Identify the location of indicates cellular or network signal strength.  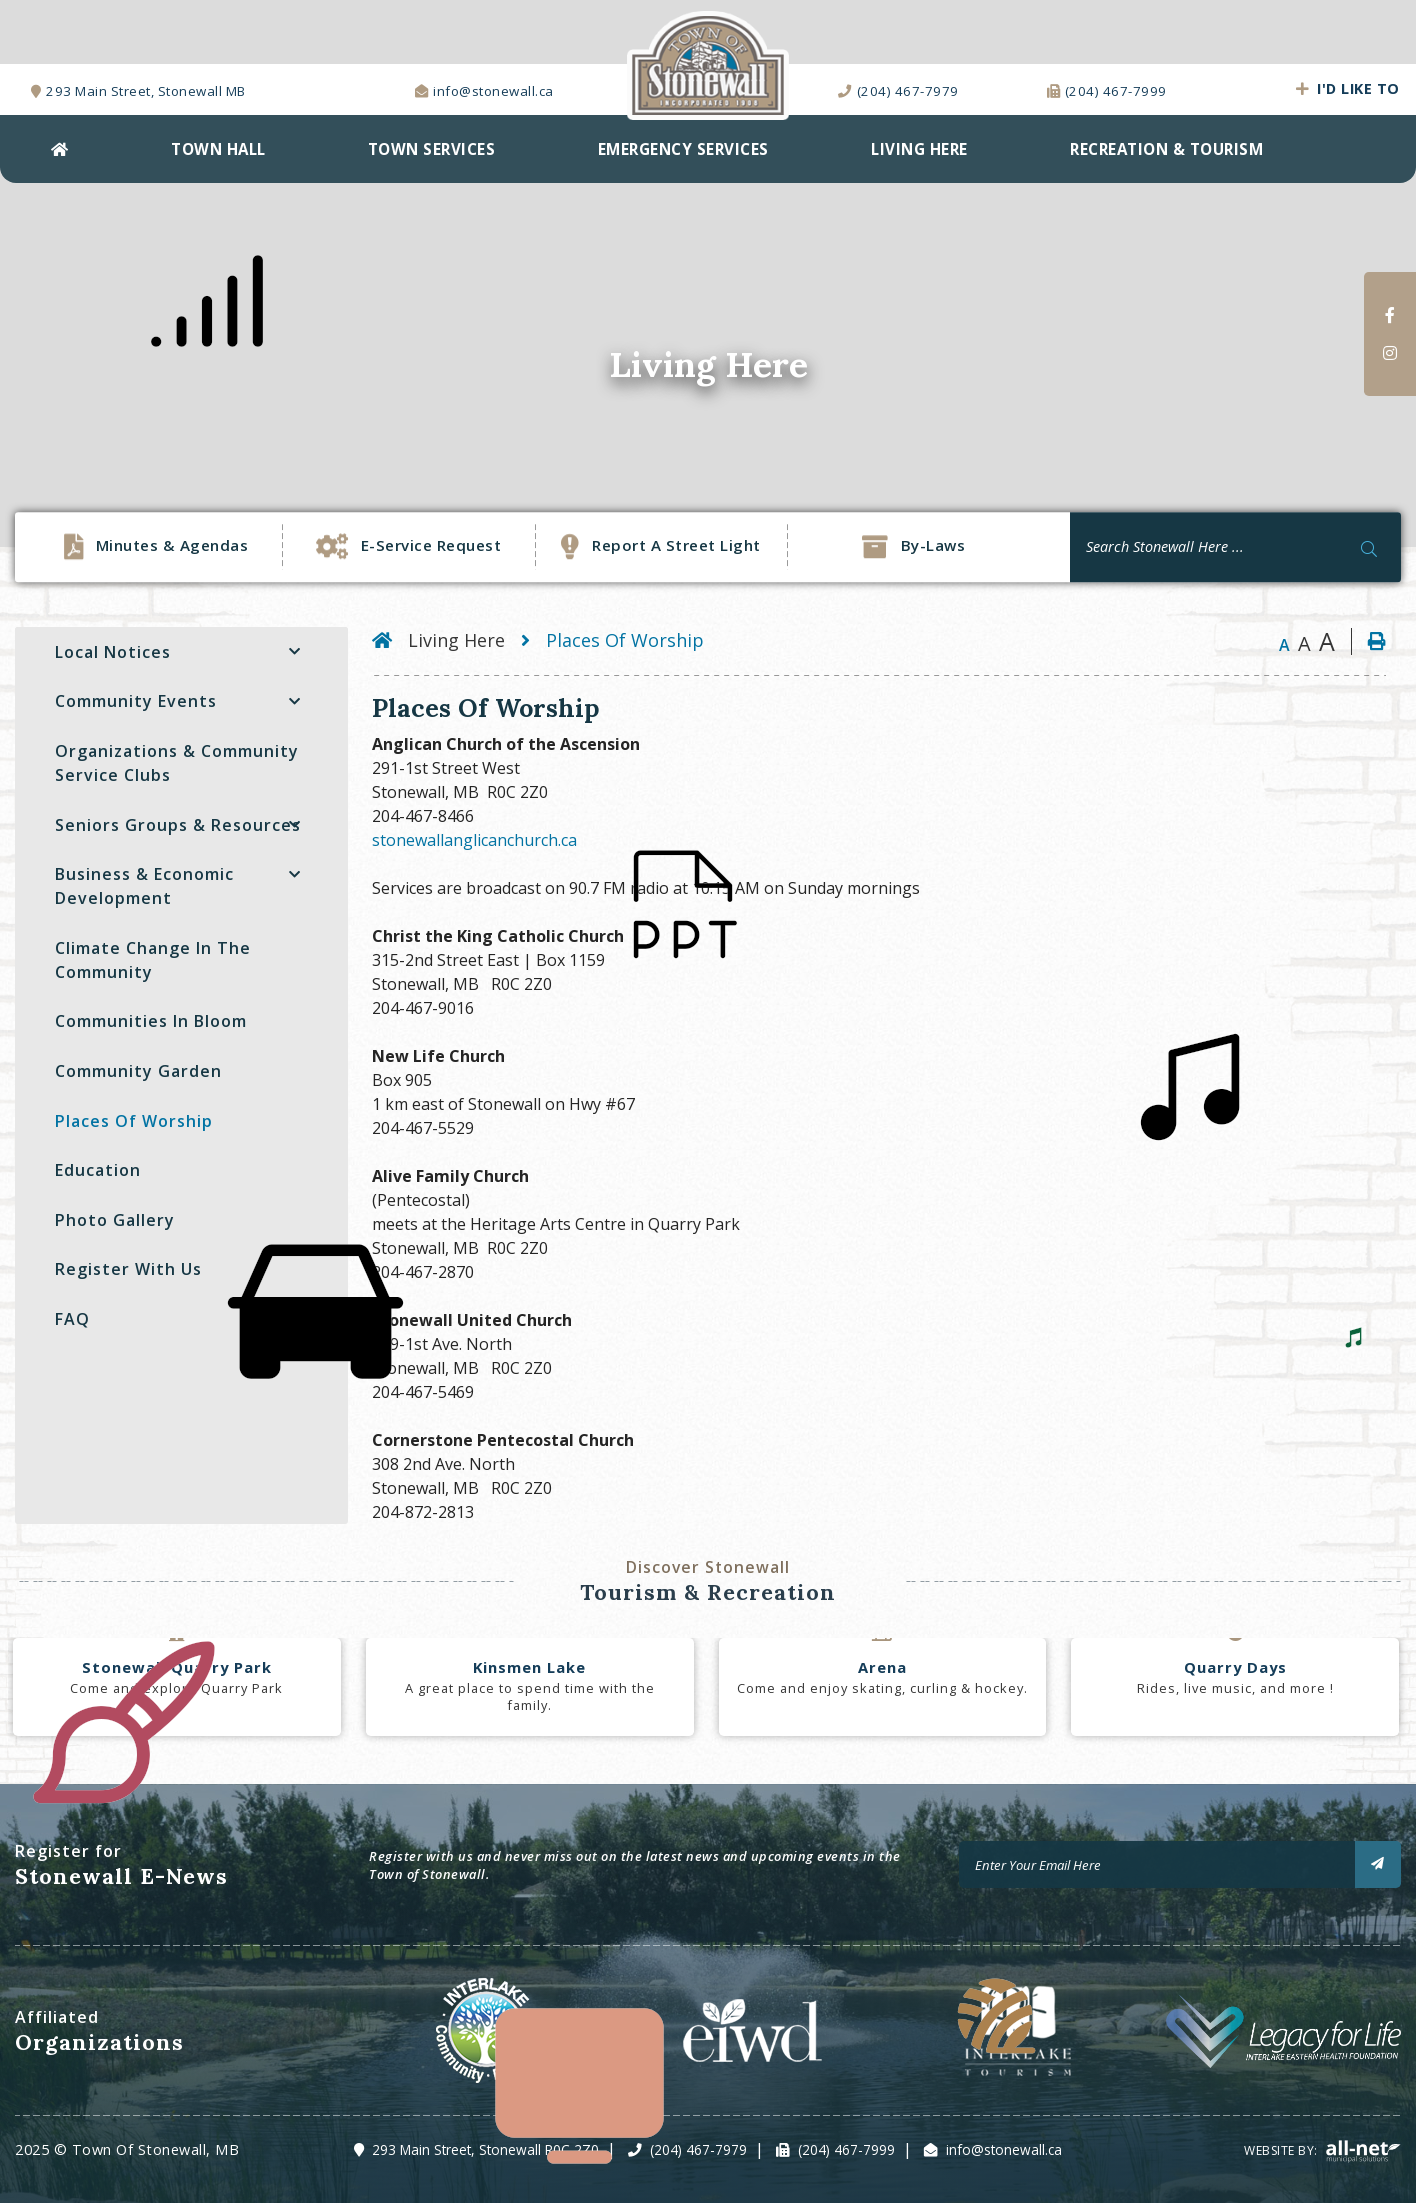
(207, 301).